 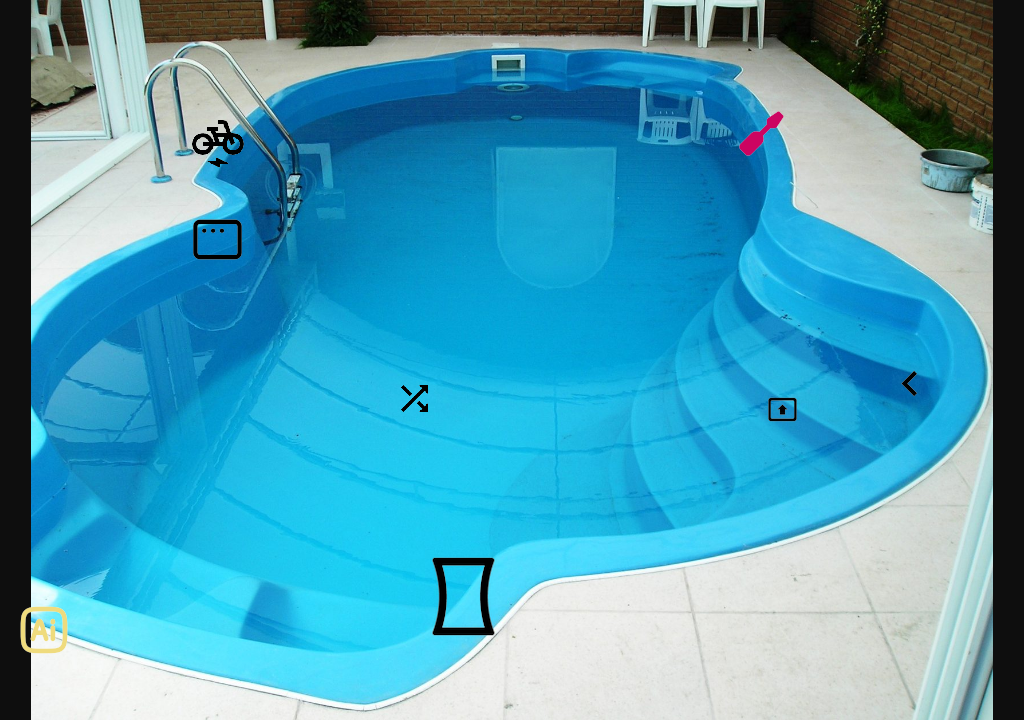 What do you see at coordinates (782, 409) in the screenshot?
I see `start screen sharing or presentation mode` at bounding box center [782, 409].